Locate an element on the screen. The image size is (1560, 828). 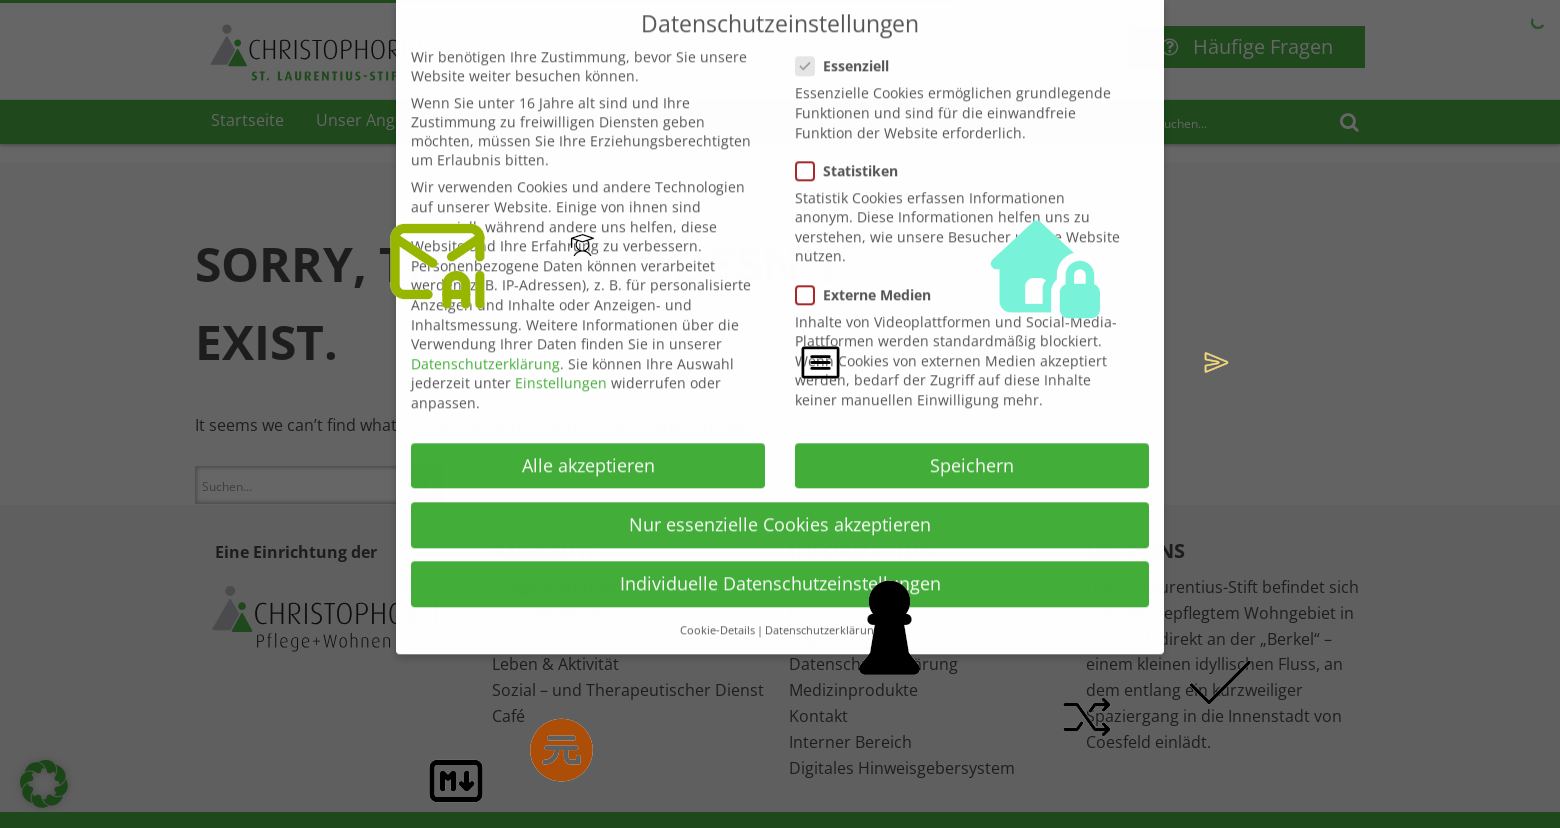
format text using markdown syntax is located at coordinates (456, 781).